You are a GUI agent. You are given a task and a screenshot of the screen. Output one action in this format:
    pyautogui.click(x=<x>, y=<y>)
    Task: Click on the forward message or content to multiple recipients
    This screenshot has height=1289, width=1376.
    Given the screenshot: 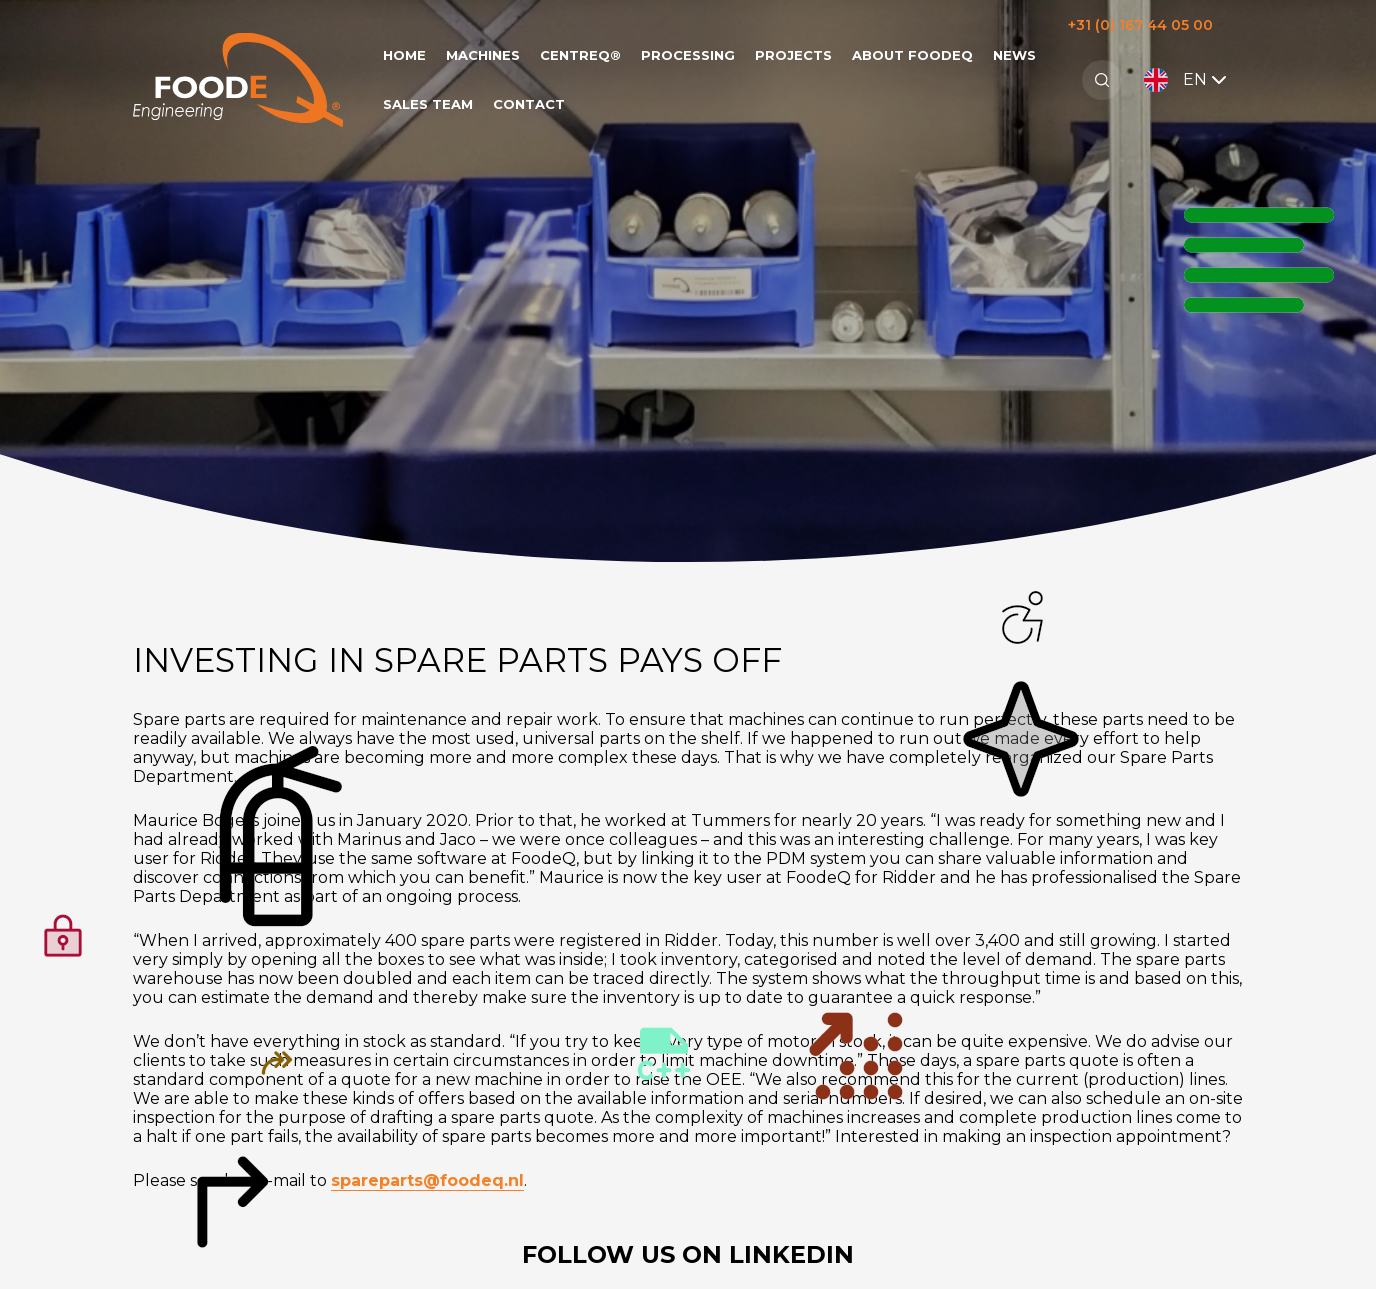 What is the action you would take?
    pyautogui.click(x=277, y=1063)
    